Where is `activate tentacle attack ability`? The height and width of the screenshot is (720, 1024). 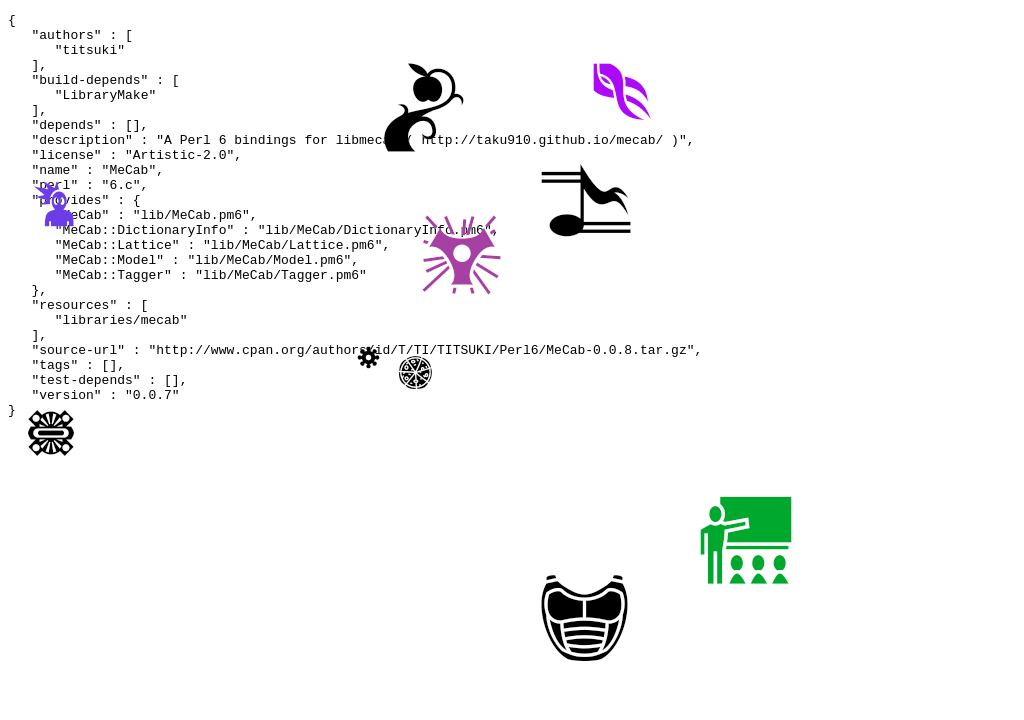 activate tentacle attack ability is located at coordinates (622, 91).